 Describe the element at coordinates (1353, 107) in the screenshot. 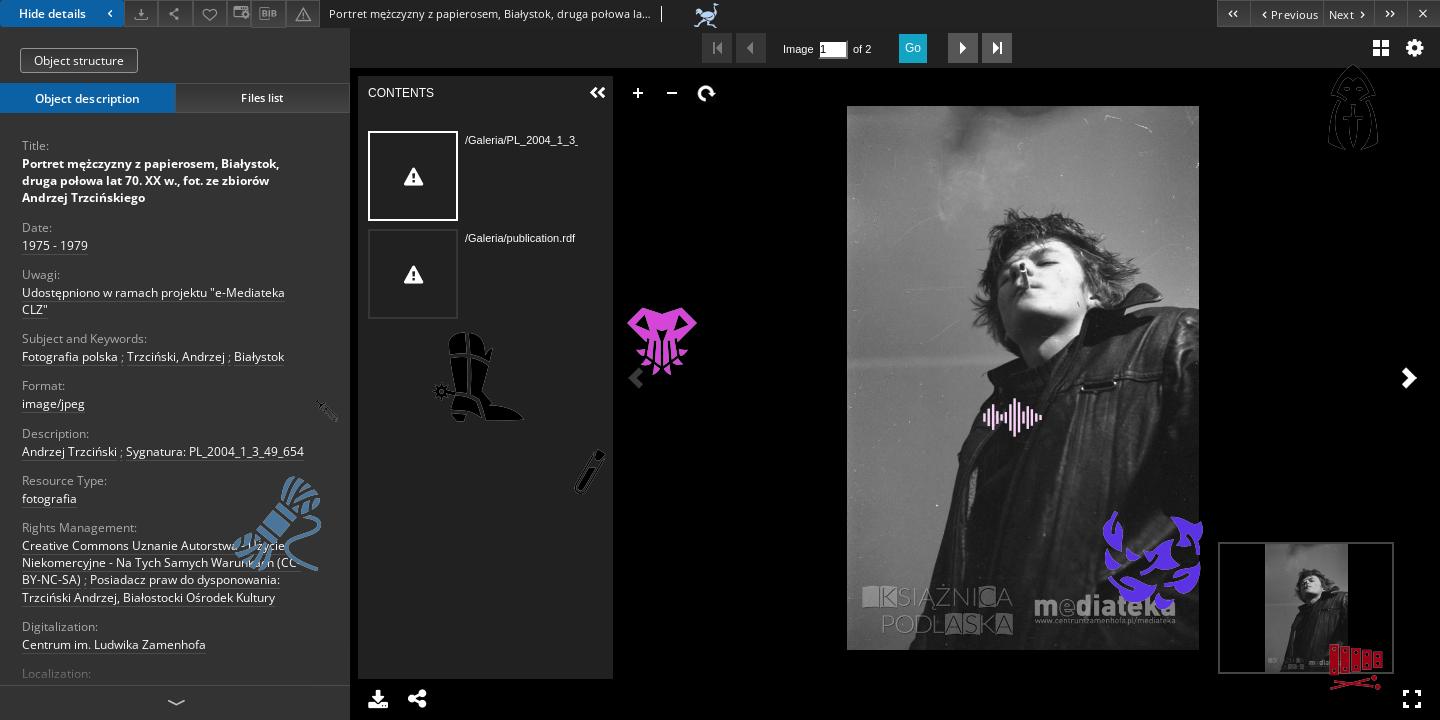

I see `stealth or rogue character class selection` at that location.